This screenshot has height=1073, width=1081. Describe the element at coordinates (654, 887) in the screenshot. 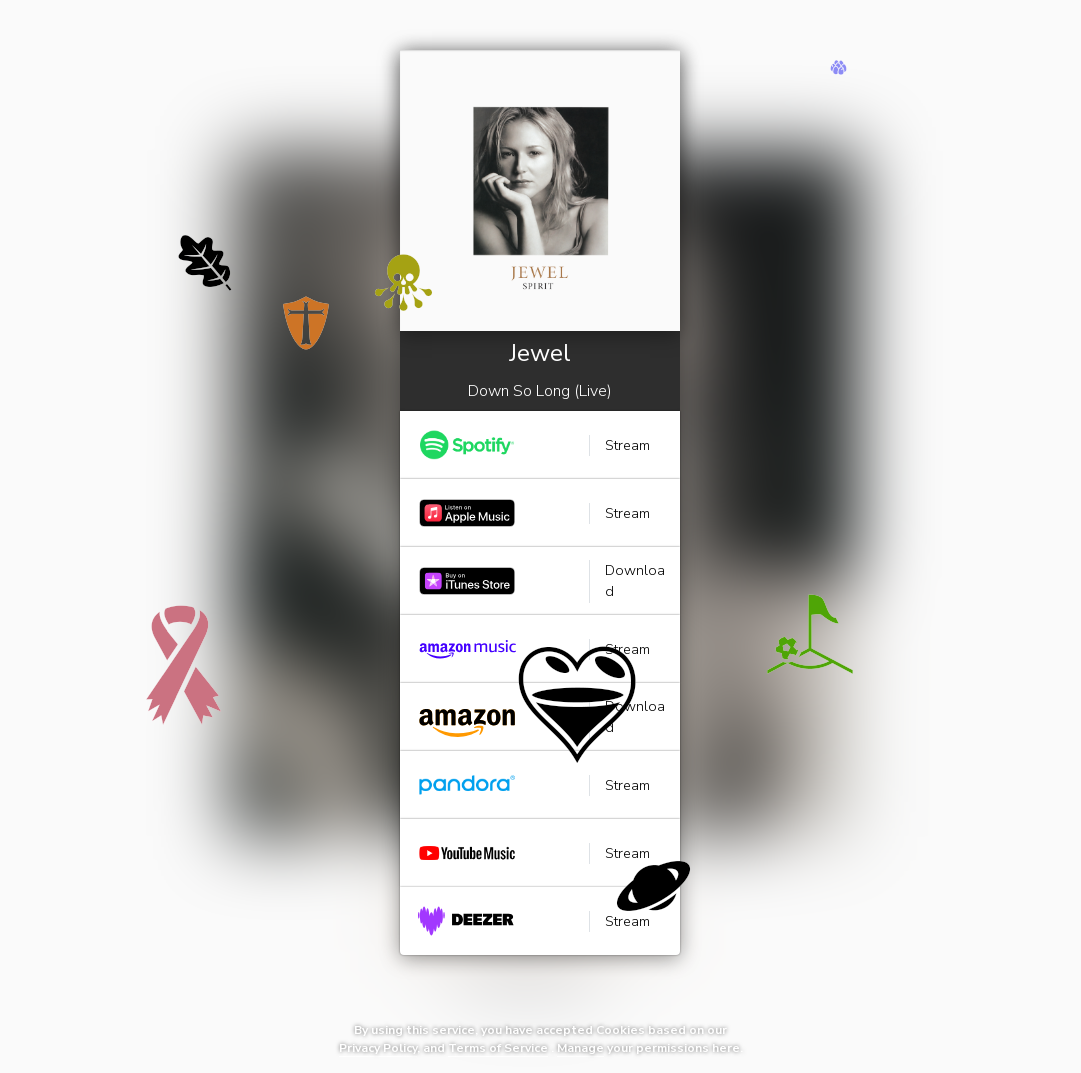

I see `access space or astronomy-themed content` at that location.